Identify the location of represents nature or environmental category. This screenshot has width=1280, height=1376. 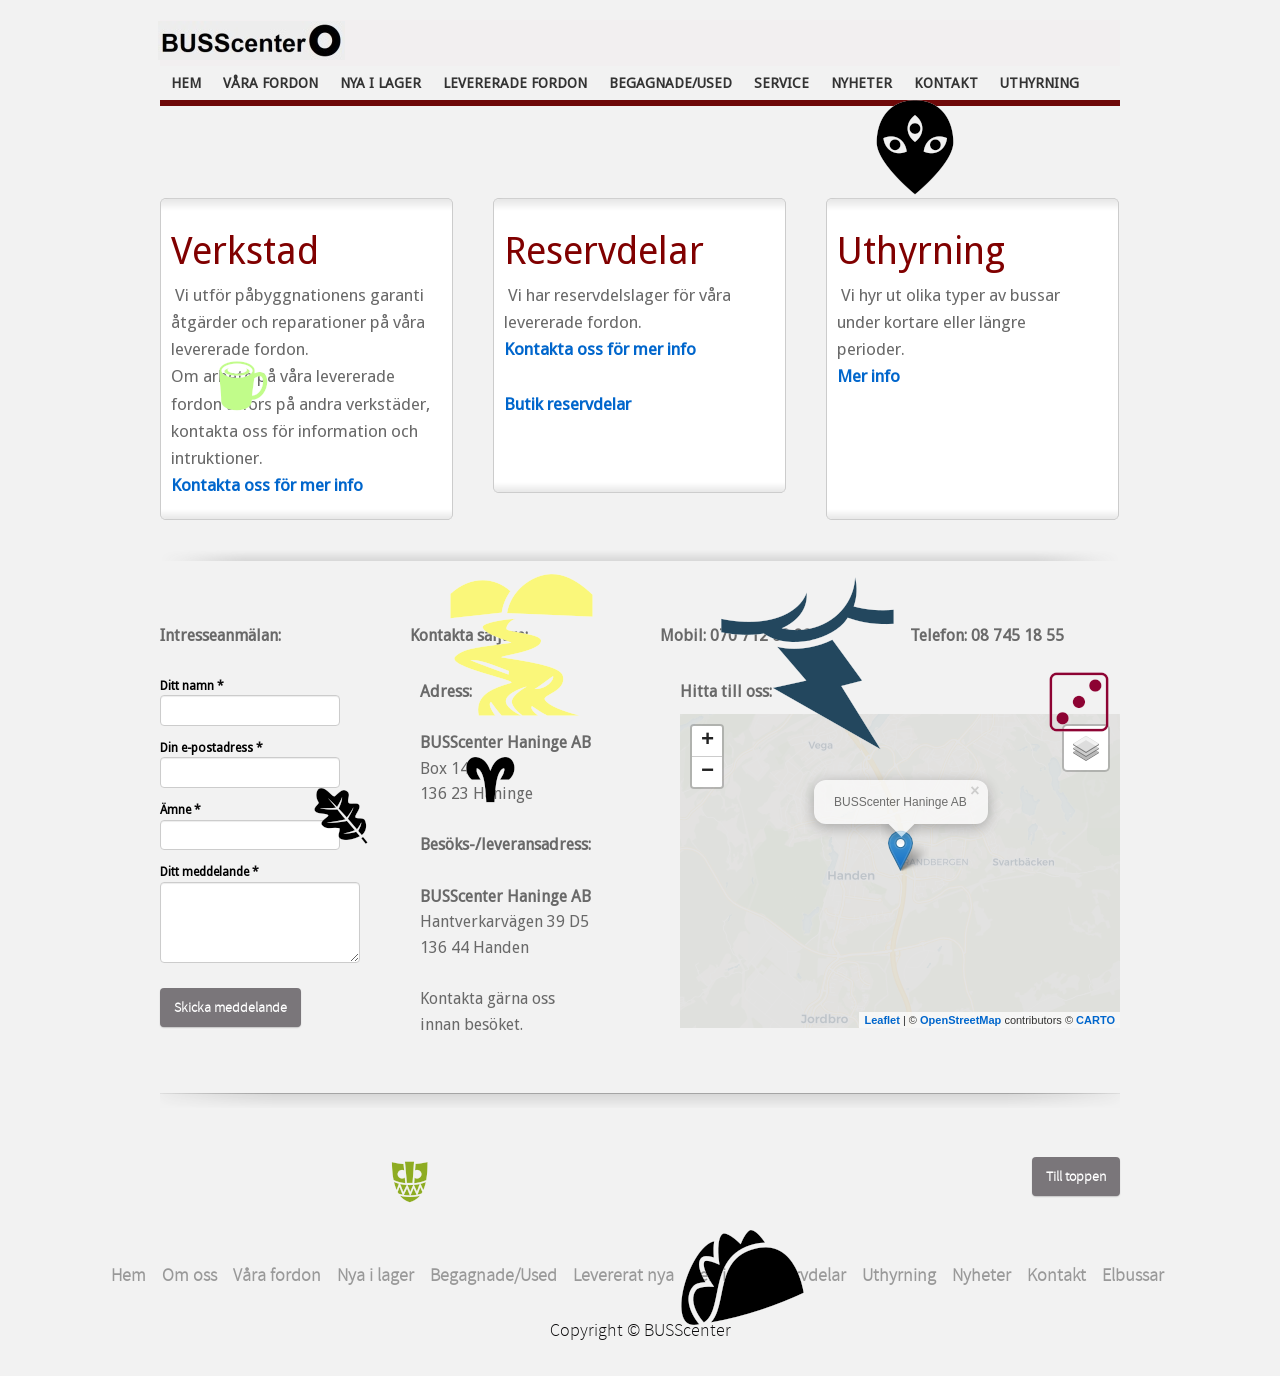
(341, 816).